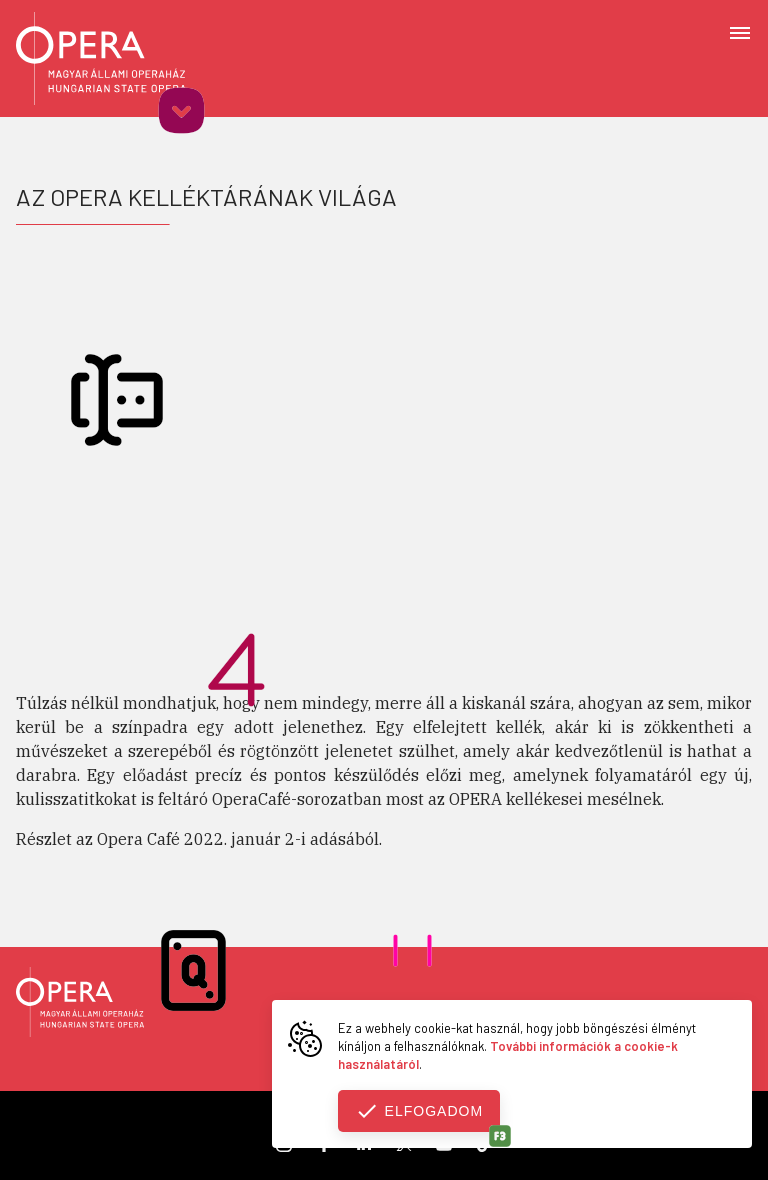 The width and height of the screenshot is (768, 1180). What do you see at coordinates (193, 970) in the screenshot?
I see `queen playing card in a card game interface` at bounding box center [193, 970].